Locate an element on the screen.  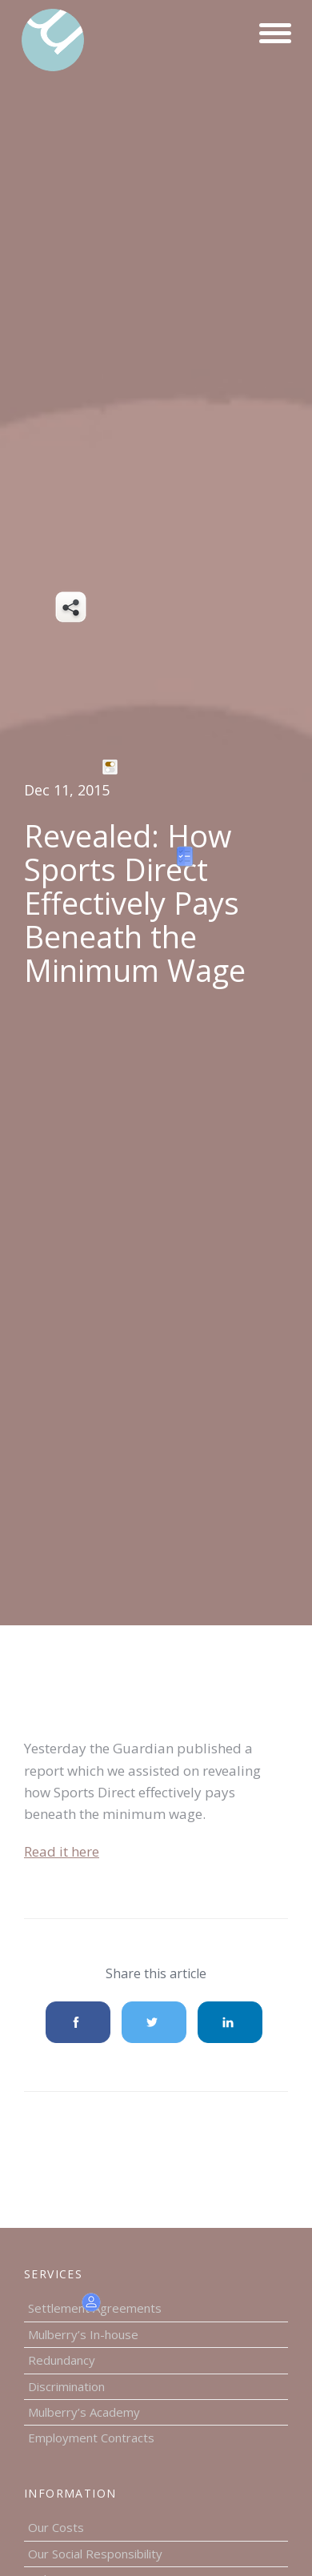
open your bookmarks app is located at coordinates (185, 856).